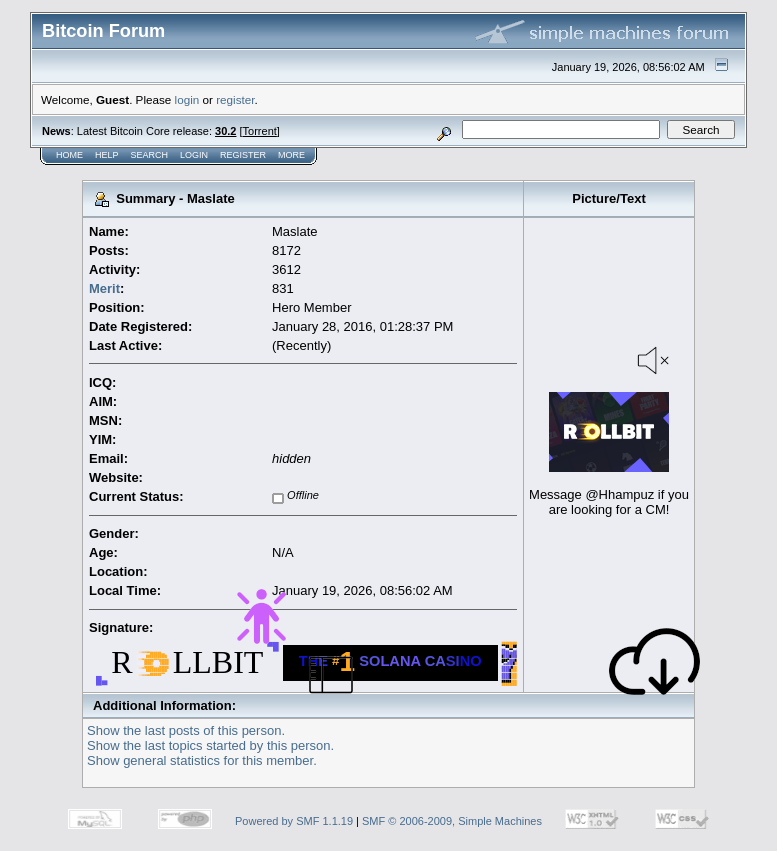 This screenshot has height=851, width=777. Describe the element at coordinates (654, 661) in the screenshot. I see `download from cloud storage` at that location.